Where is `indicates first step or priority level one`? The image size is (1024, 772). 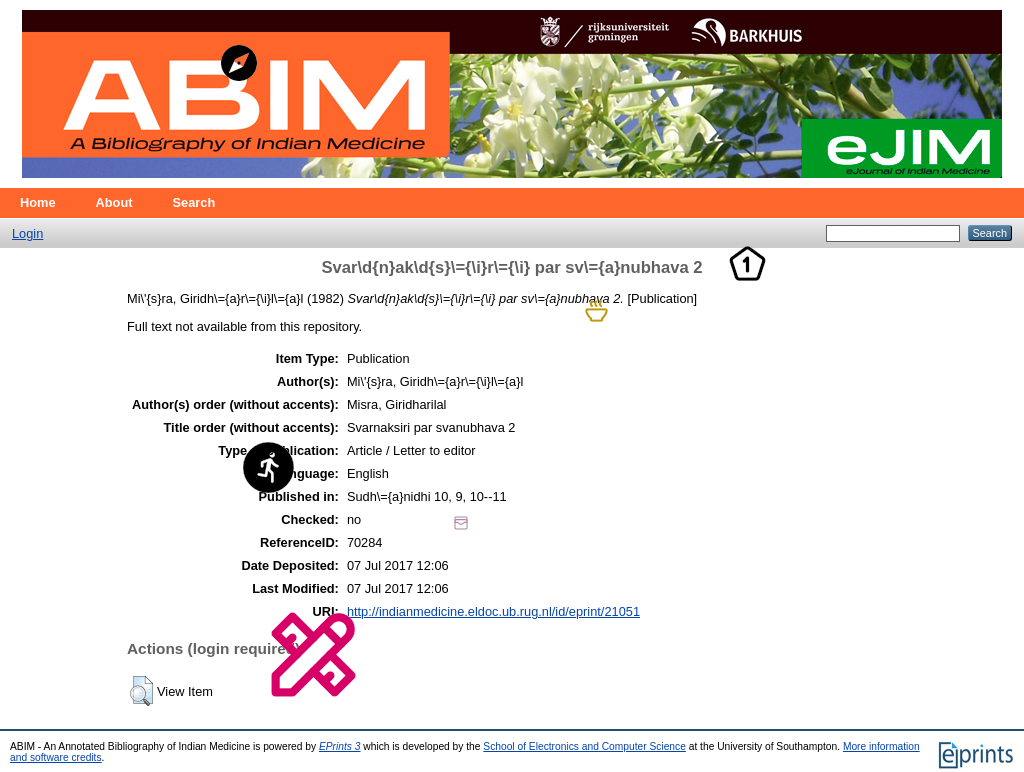 indicates first step or priority level one is located at coordinates (747, 264).